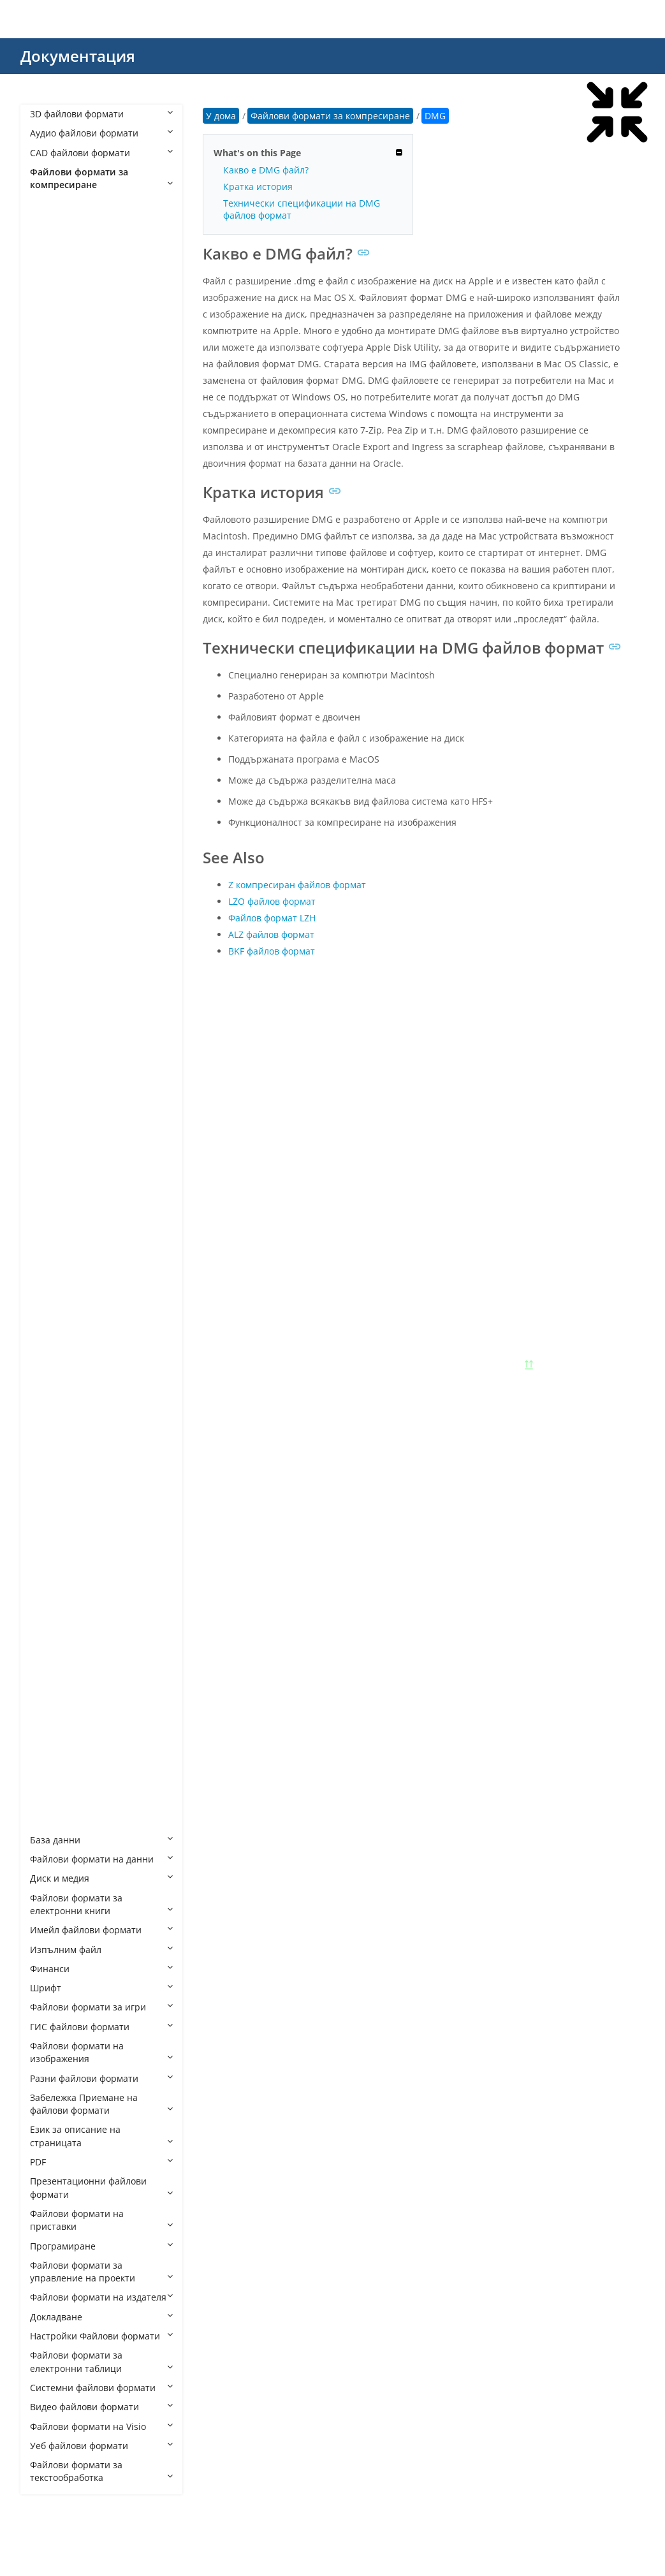  Describe the element at coordinates (529, 1365) in the screenshot. I see `upload multiple files` at that location.